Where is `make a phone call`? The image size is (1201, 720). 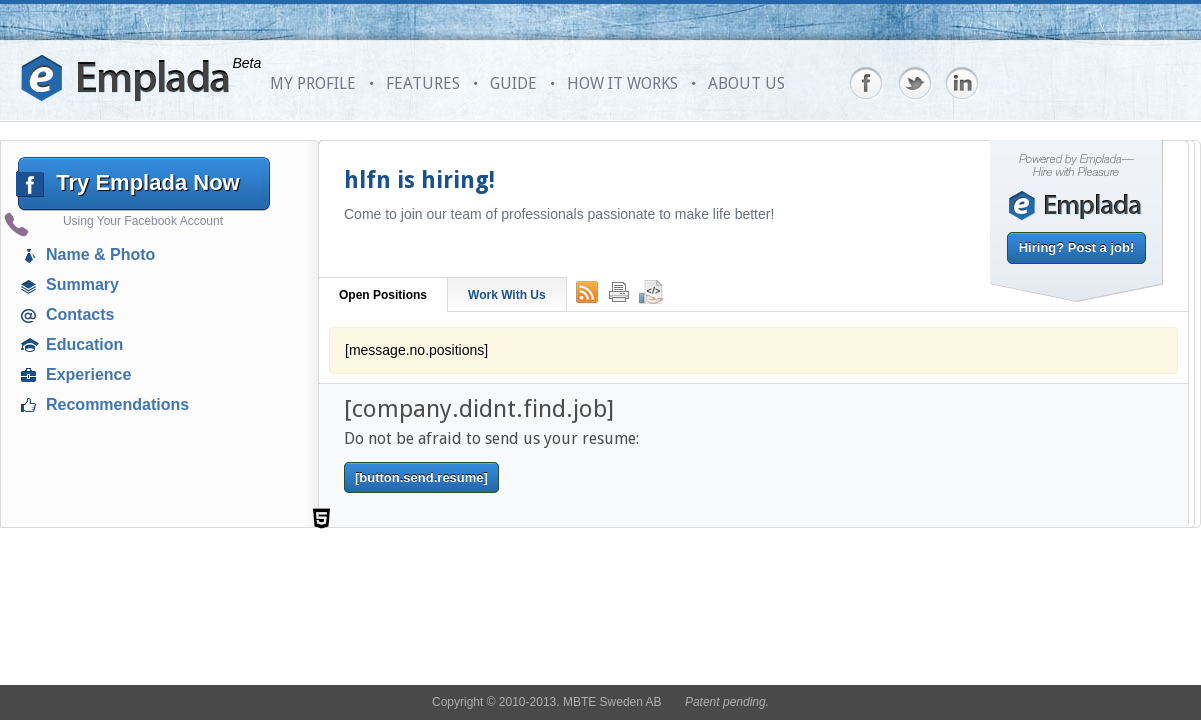 make a phone call is located at coordinates (16, 224).